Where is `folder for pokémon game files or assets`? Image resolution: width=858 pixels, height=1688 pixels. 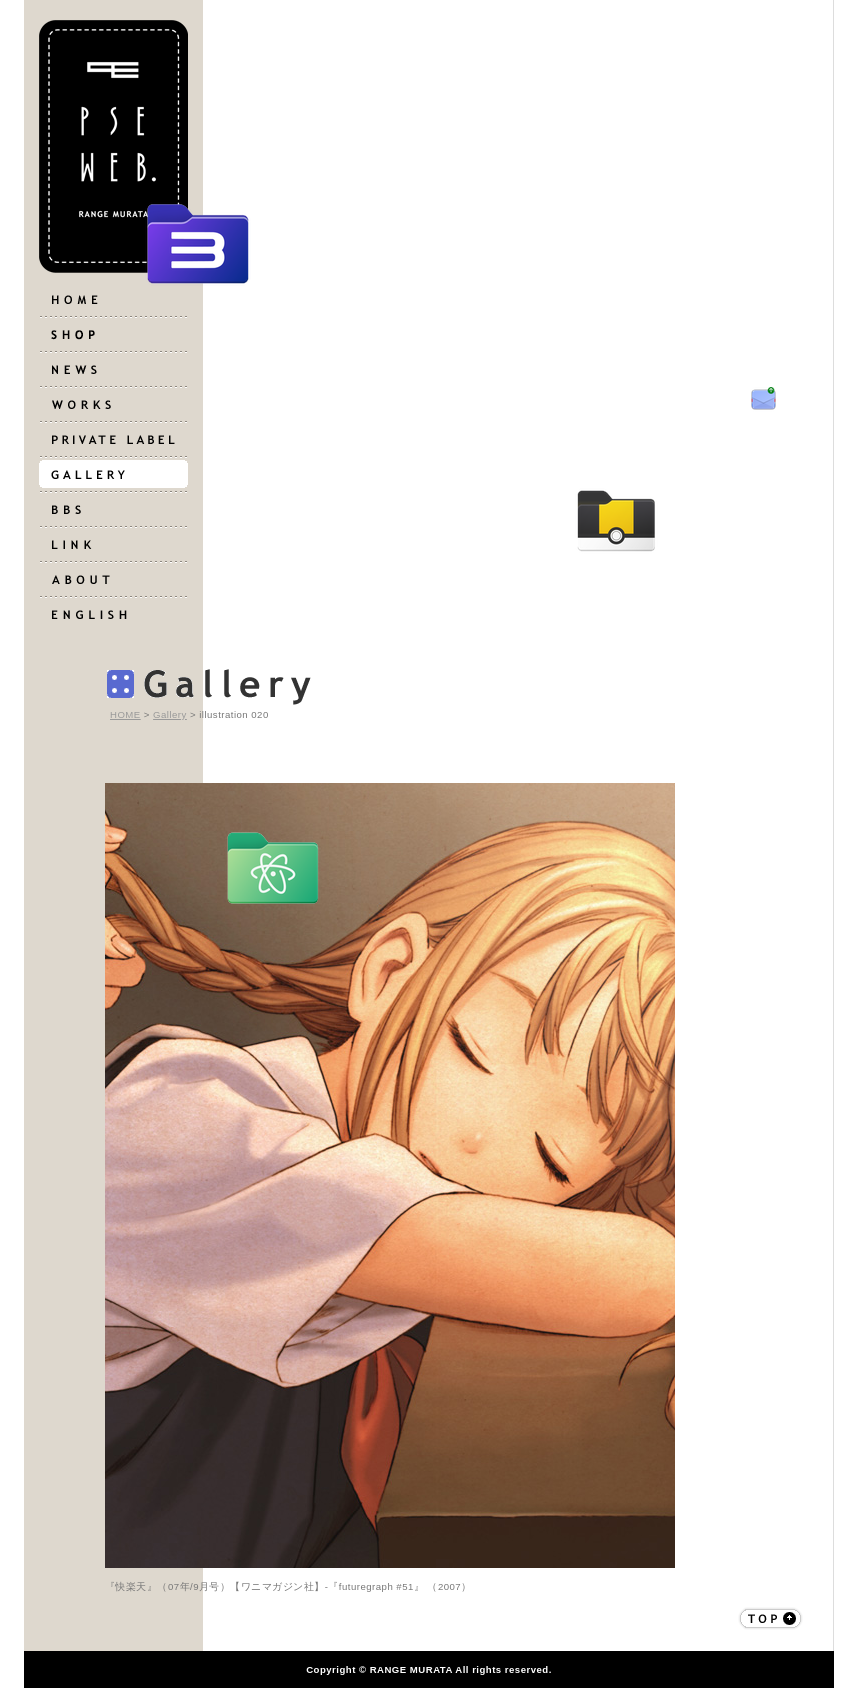 folder for pokémon game files or assets is located at coordinates (616, 523).